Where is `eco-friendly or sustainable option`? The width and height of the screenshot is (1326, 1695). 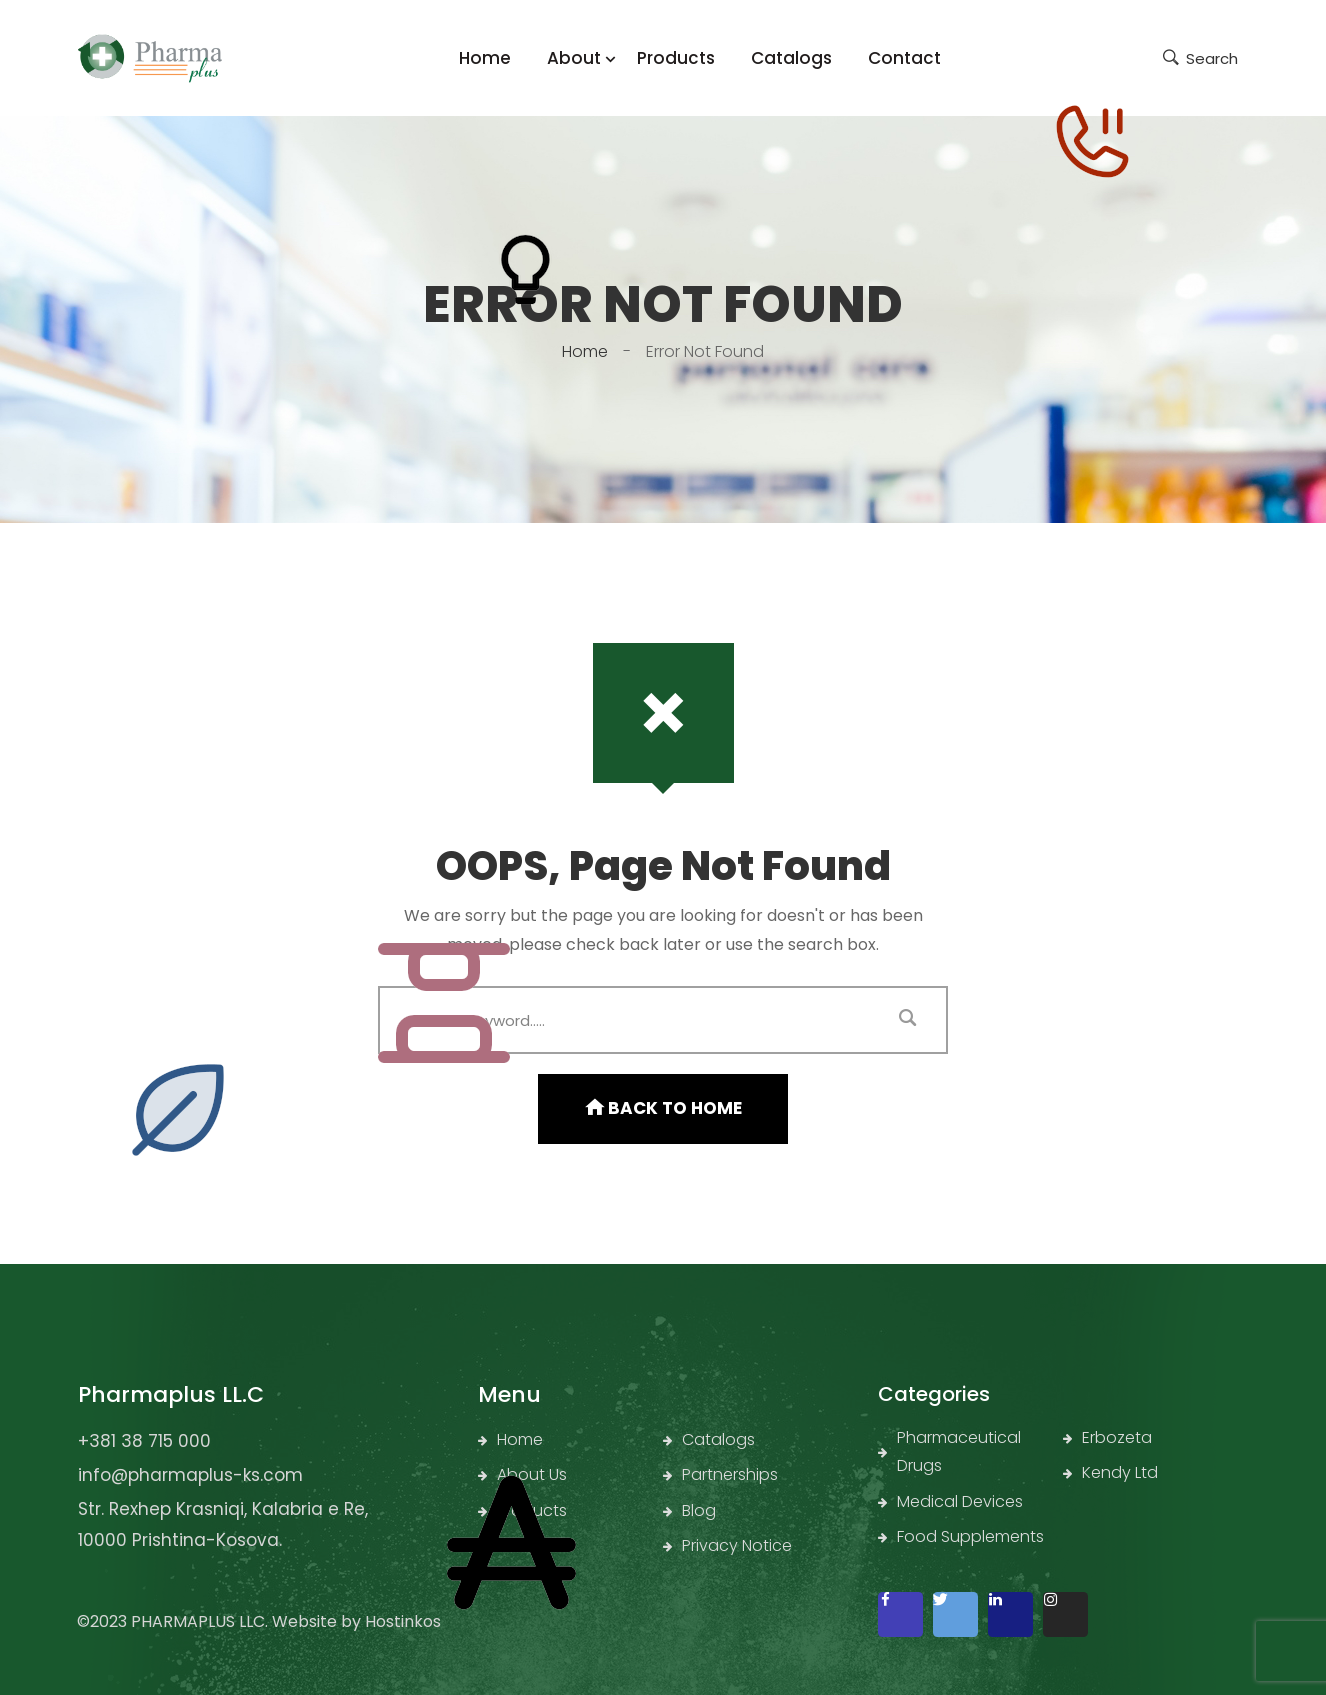 eco-friendly or sustainable option is located at coordinates (178, 1110).